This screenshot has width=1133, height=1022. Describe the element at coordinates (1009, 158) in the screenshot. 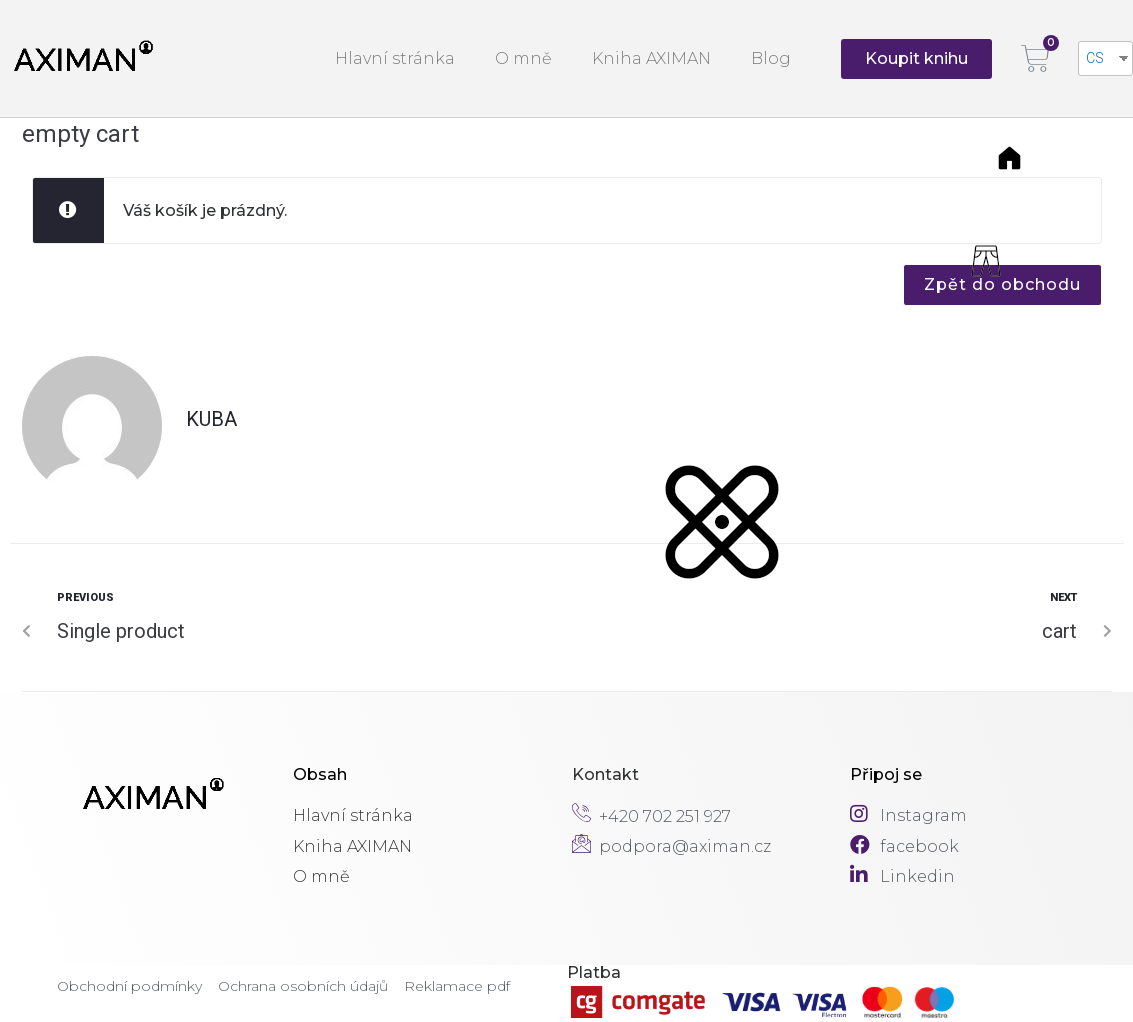

I see `navigate to home screen` at that location.